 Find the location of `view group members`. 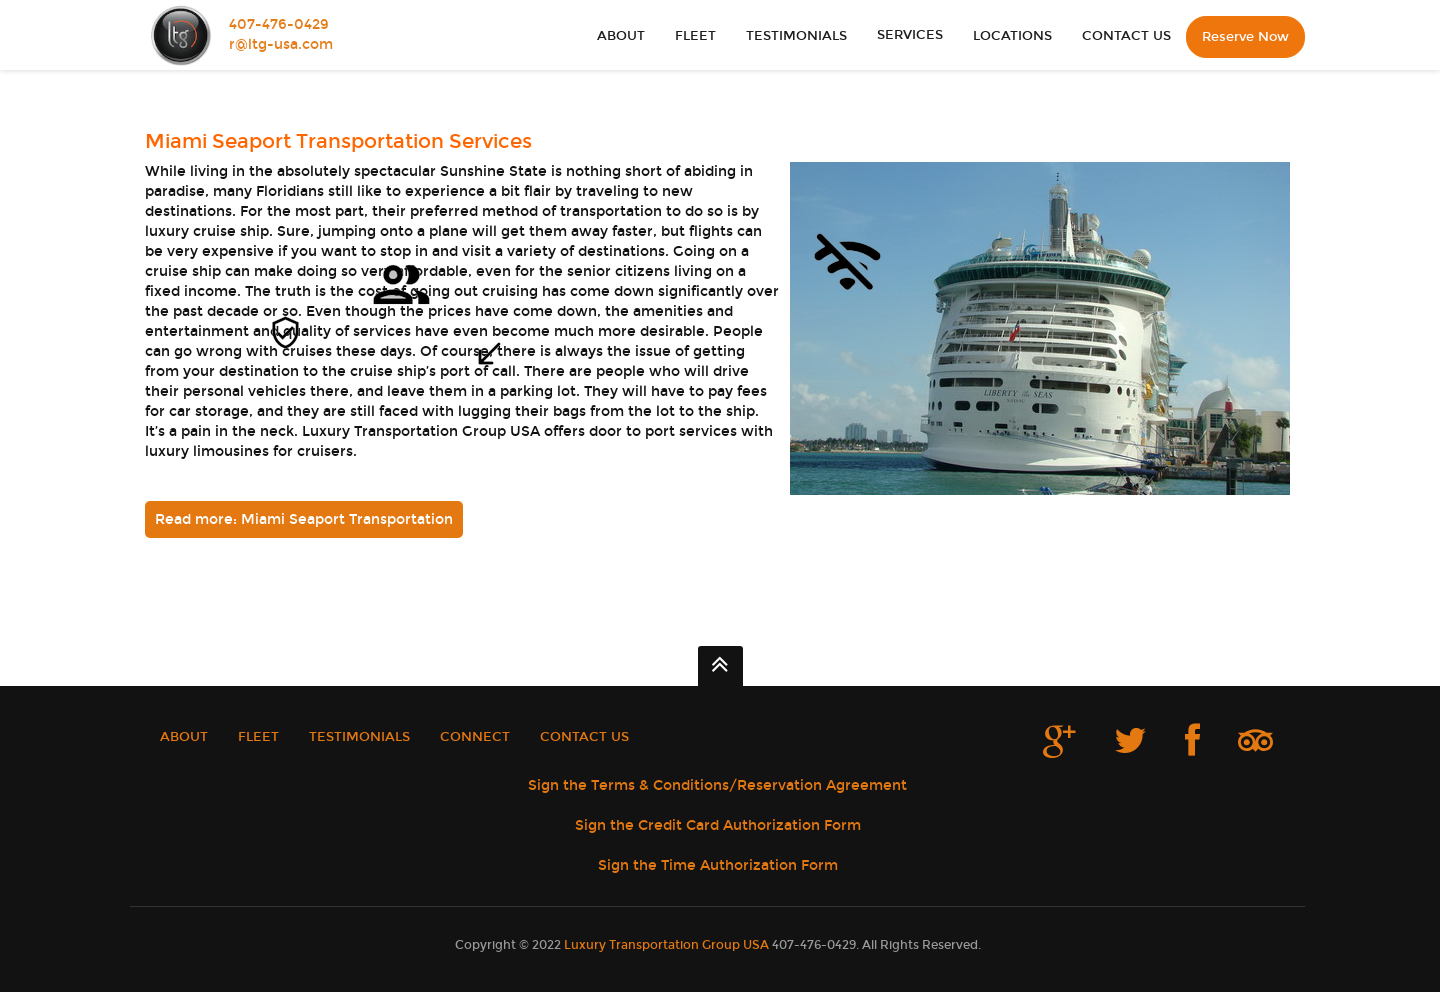

view group members is located at coordinates (401, 284).